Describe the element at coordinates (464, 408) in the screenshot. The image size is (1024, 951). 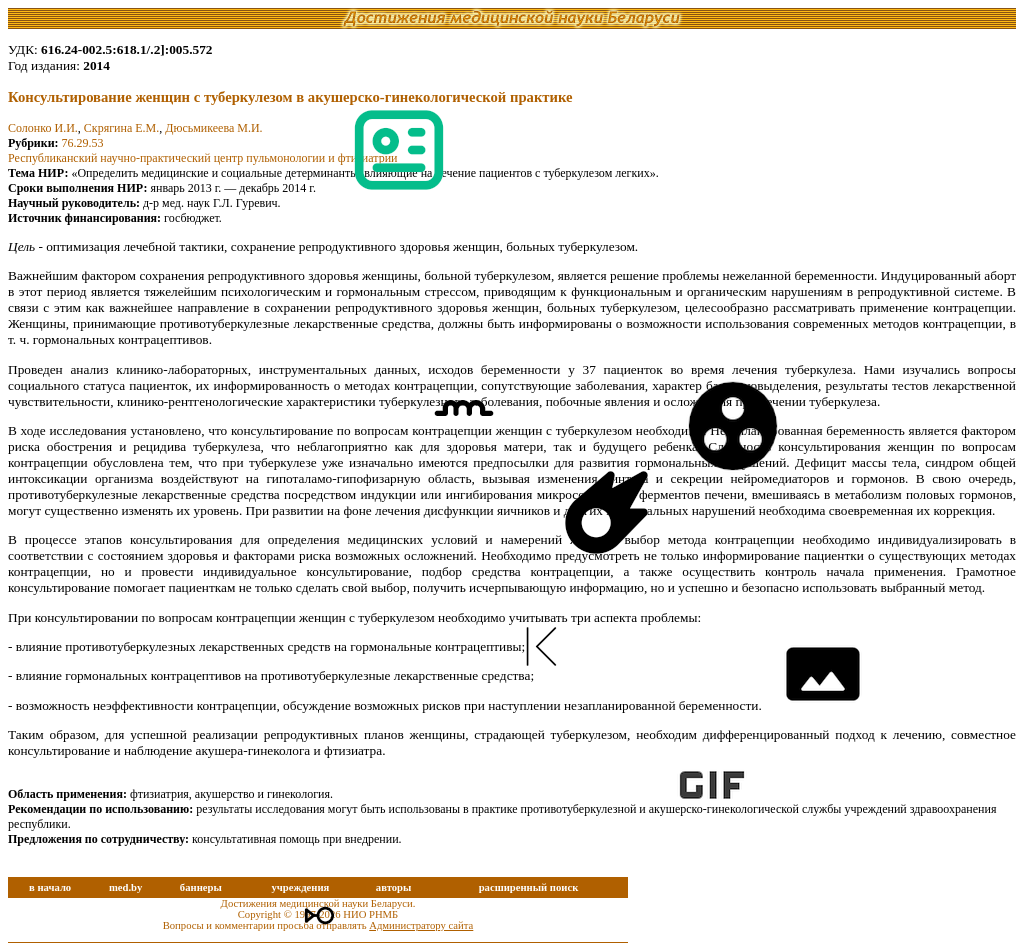
I see `represents an inductor component in a circuit diagram` at that location.